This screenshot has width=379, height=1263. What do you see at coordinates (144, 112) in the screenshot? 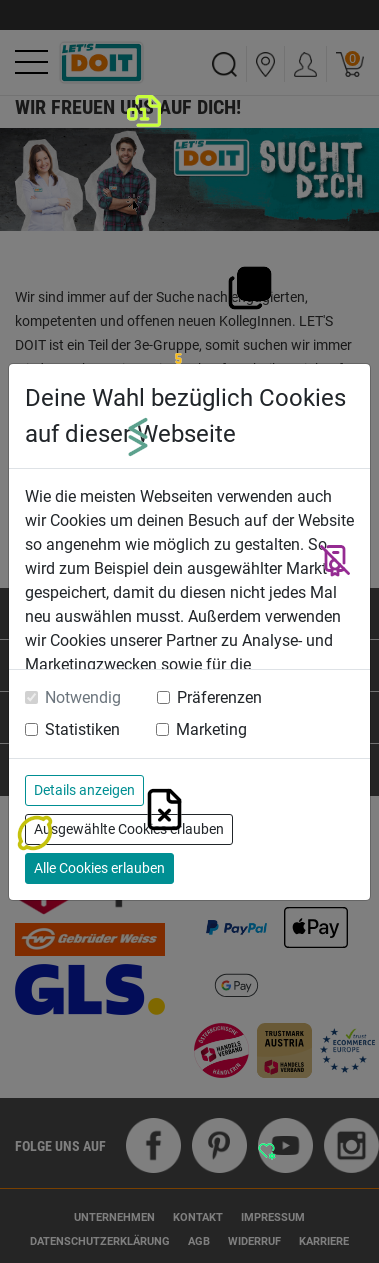
I see `view or open a binary file` at bounding box center [144, 112].